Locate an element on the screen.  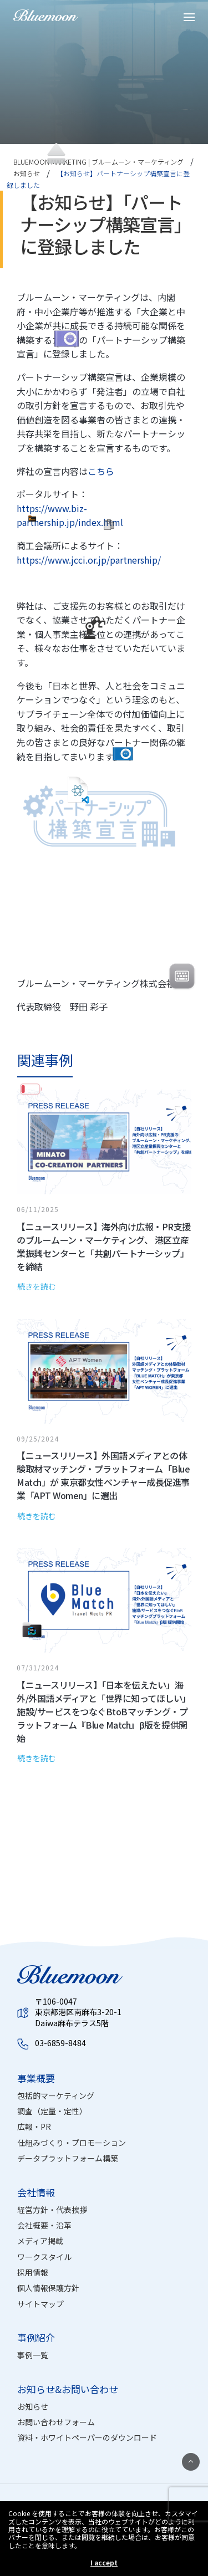
open aorus gaming software folder is located at coordinates (32, 519).